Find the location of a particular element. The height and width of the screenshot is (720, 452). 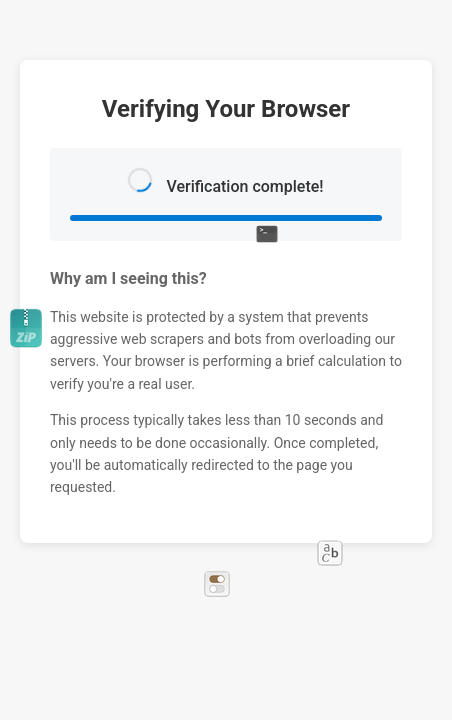

compressed zip file is located at coordinates (26, 328).